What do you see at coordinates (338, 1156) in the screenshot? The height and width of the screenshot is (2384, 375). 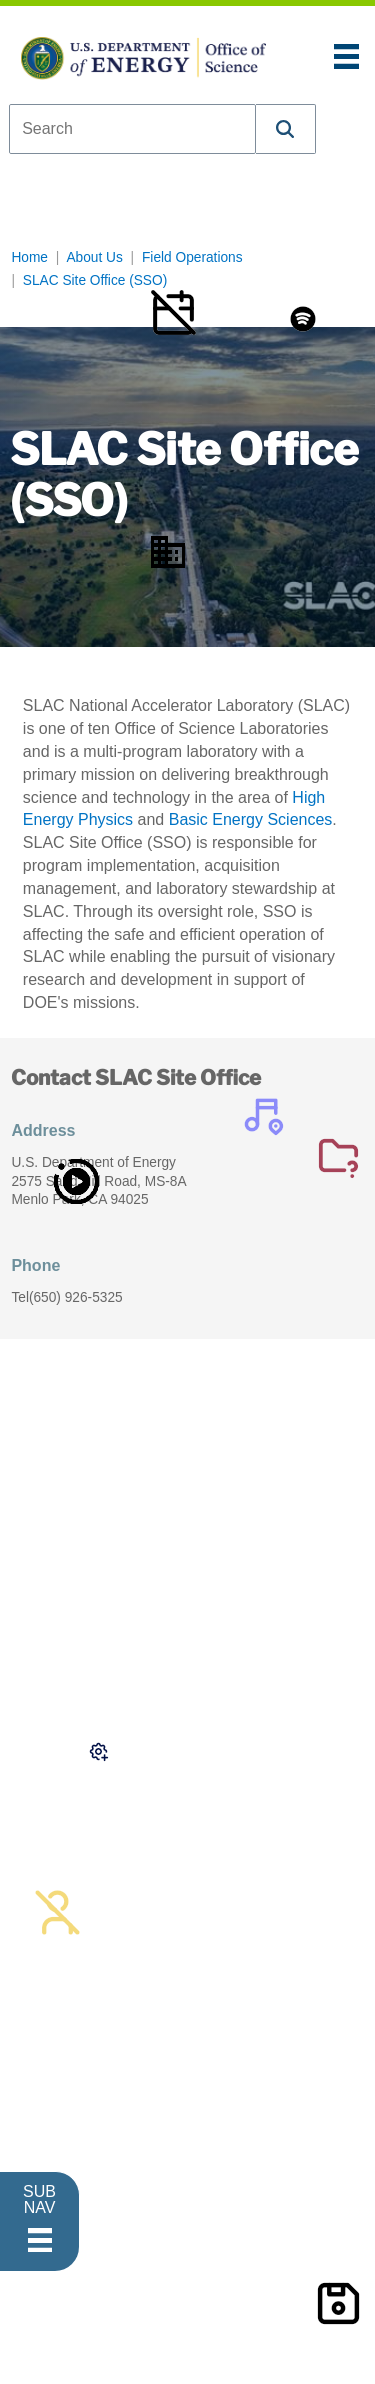 I see `unknown or unidentified folder` at bounding box center [338, 1156].